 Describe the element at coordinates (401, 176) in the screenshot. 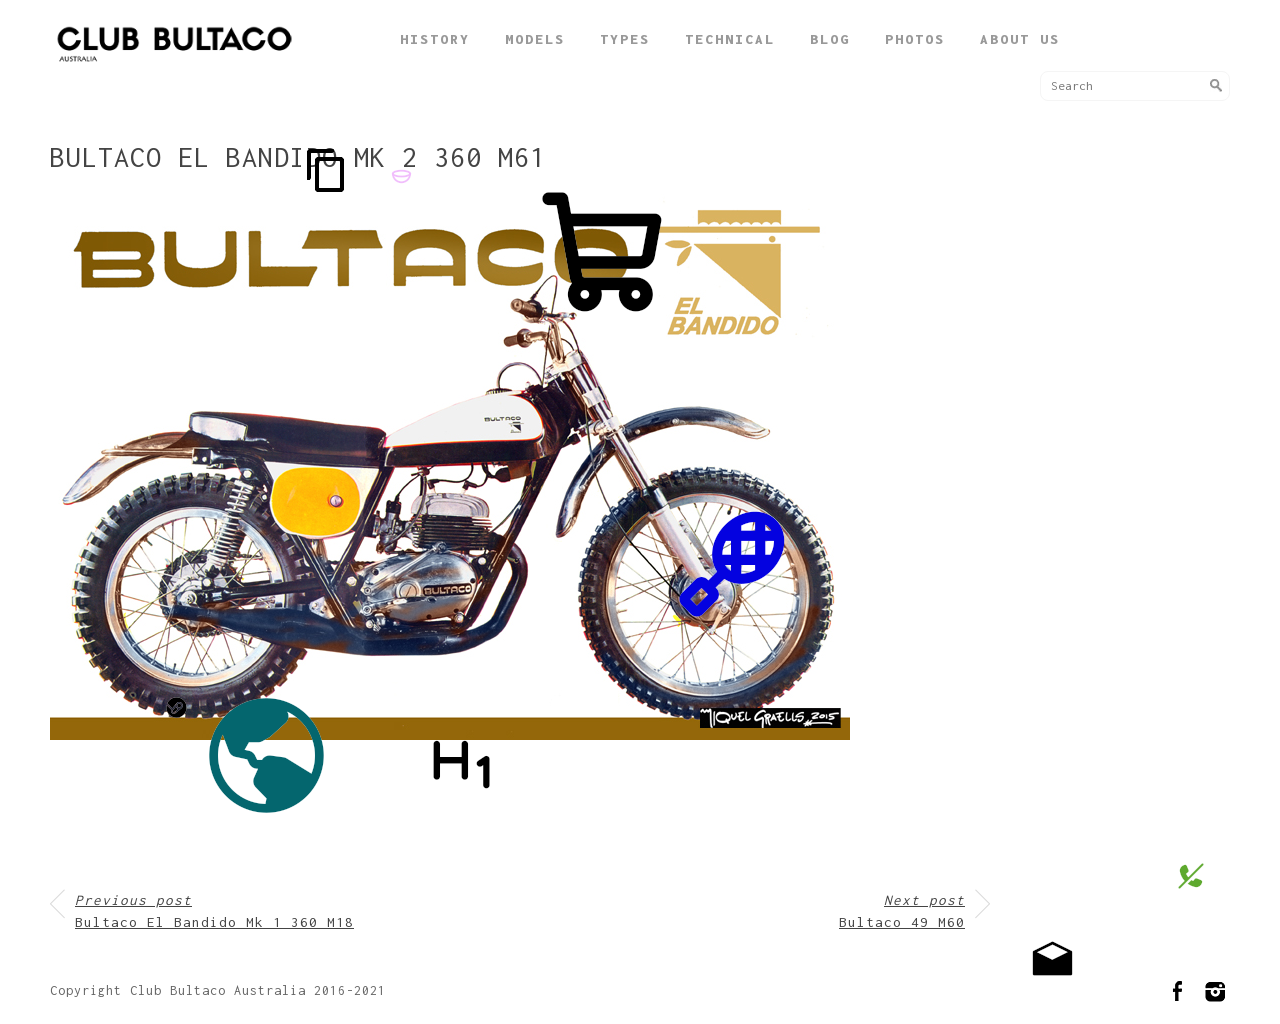

I see `switch to hemisphere or dome view` at that location.